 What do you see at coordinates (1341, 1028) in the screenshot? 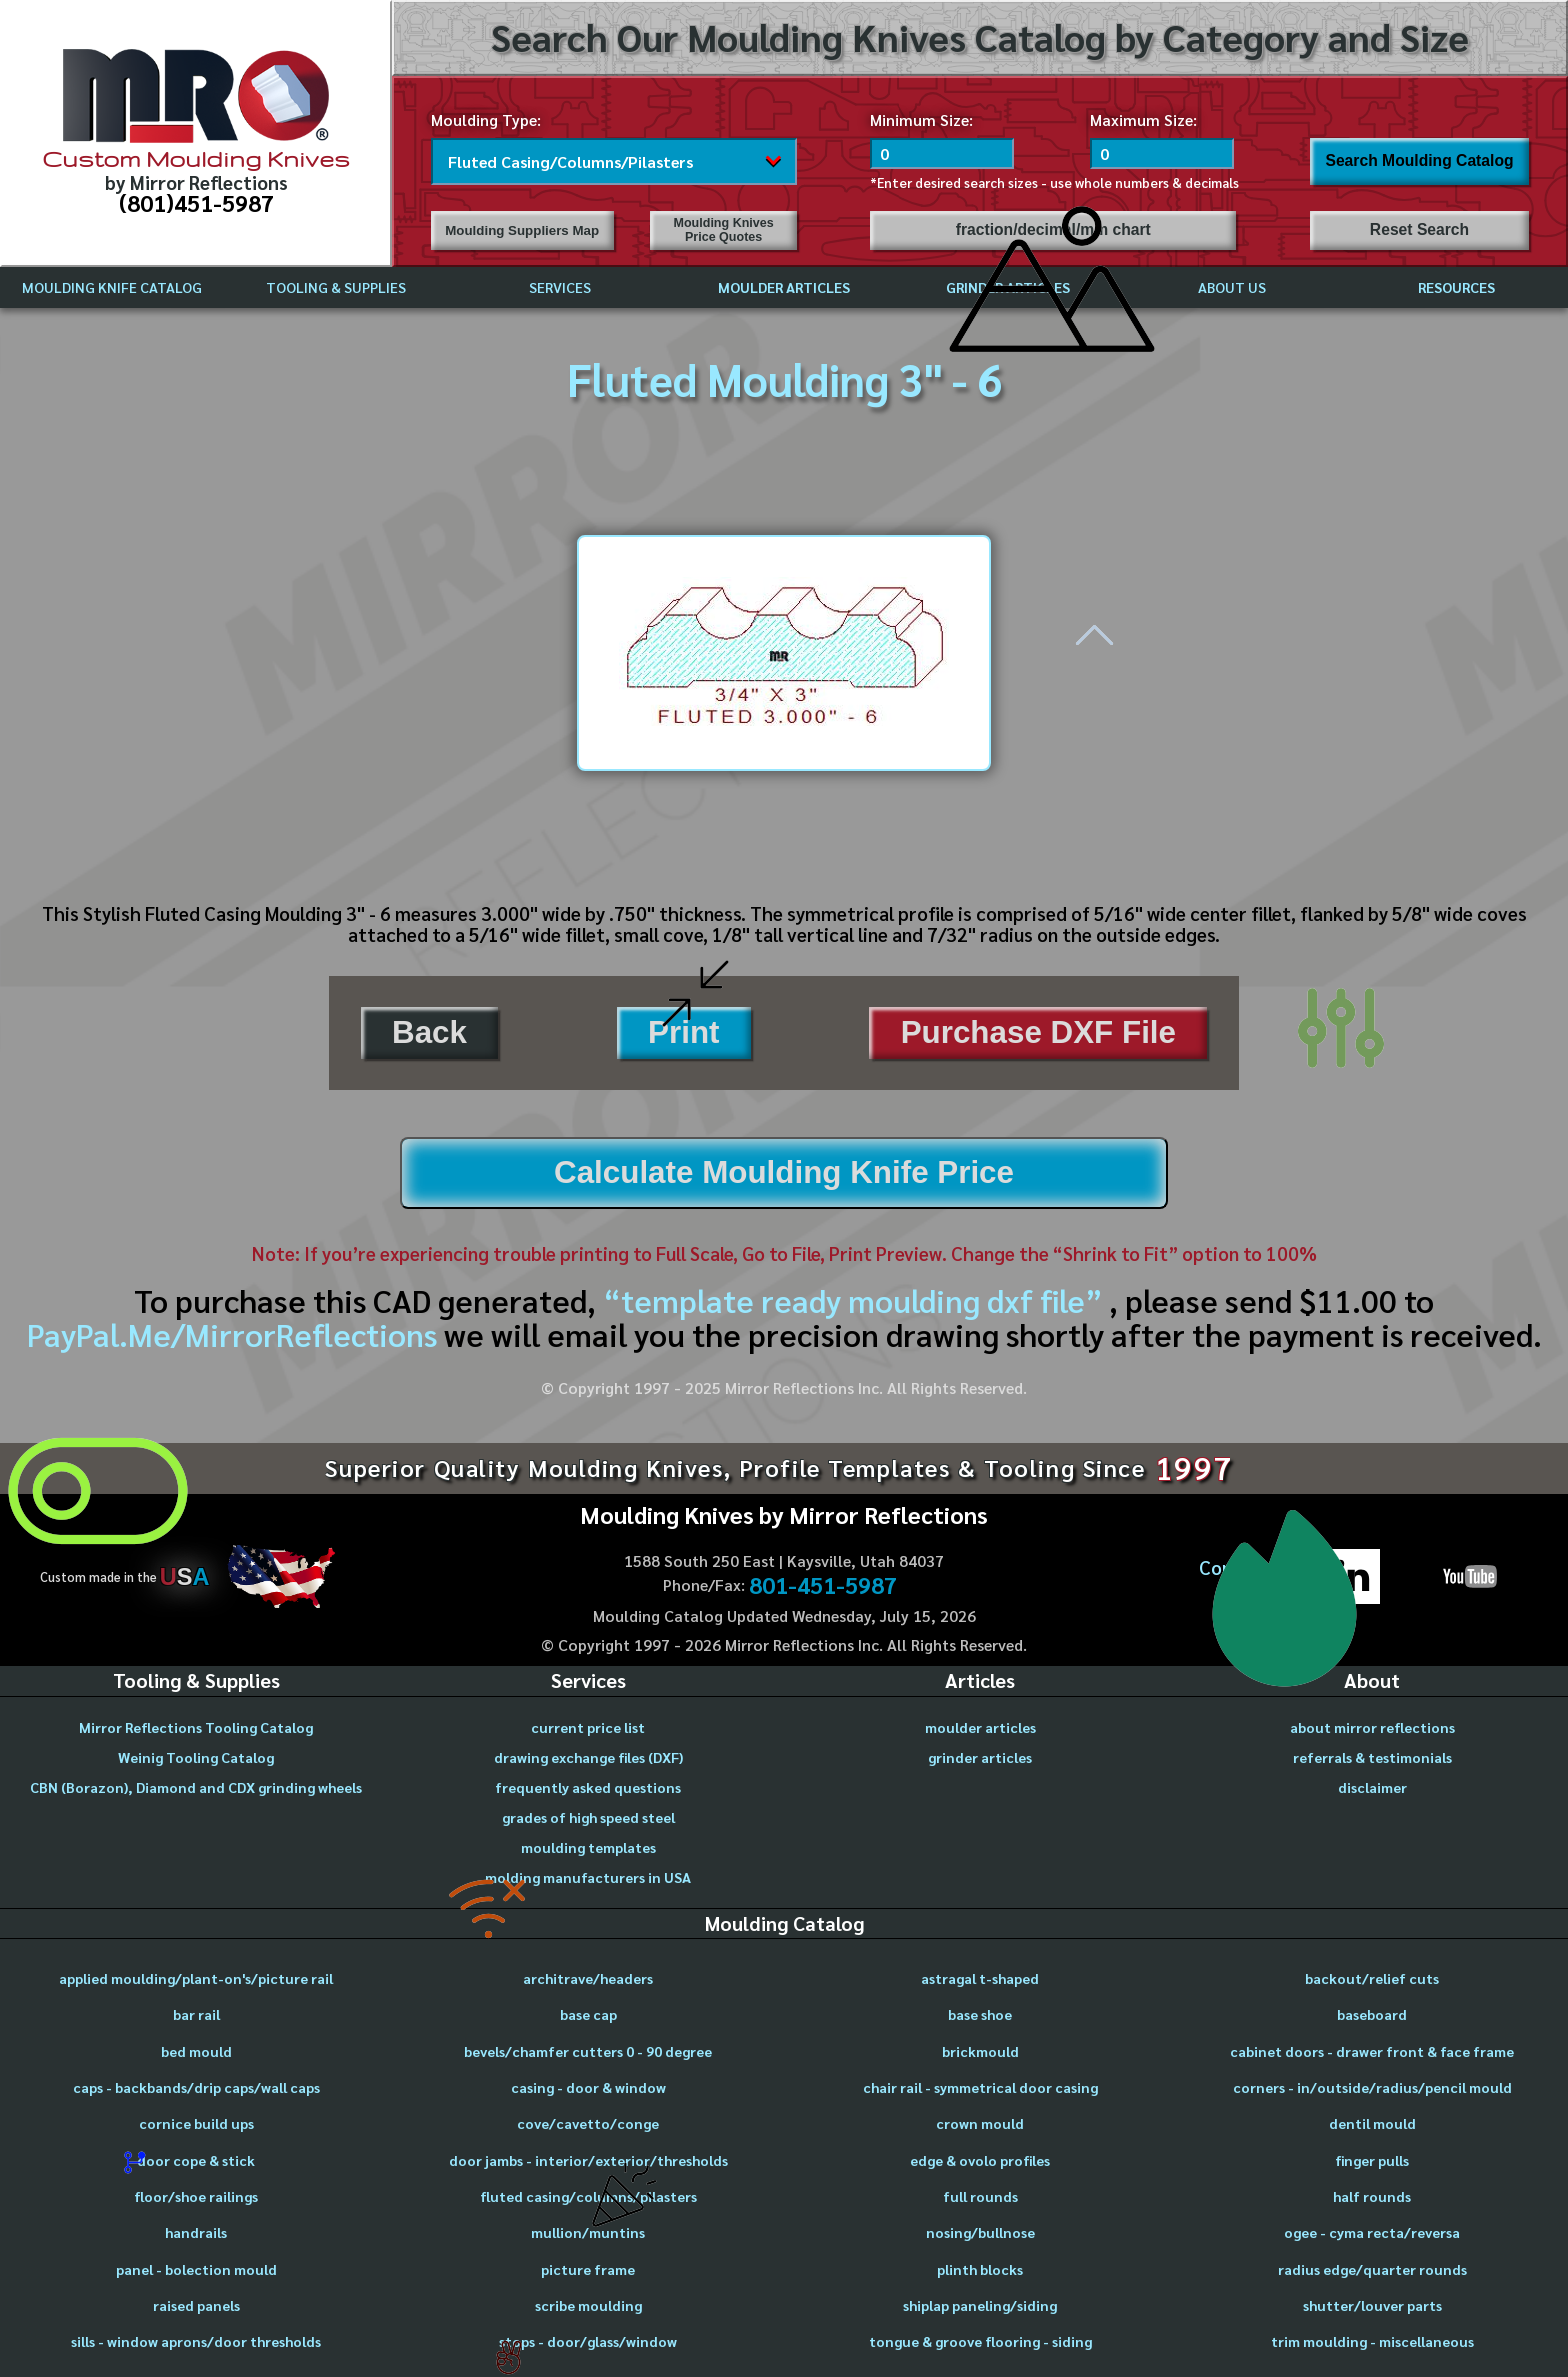
I see `adjust settings or preferences` at bounding box center [1341, 1028].